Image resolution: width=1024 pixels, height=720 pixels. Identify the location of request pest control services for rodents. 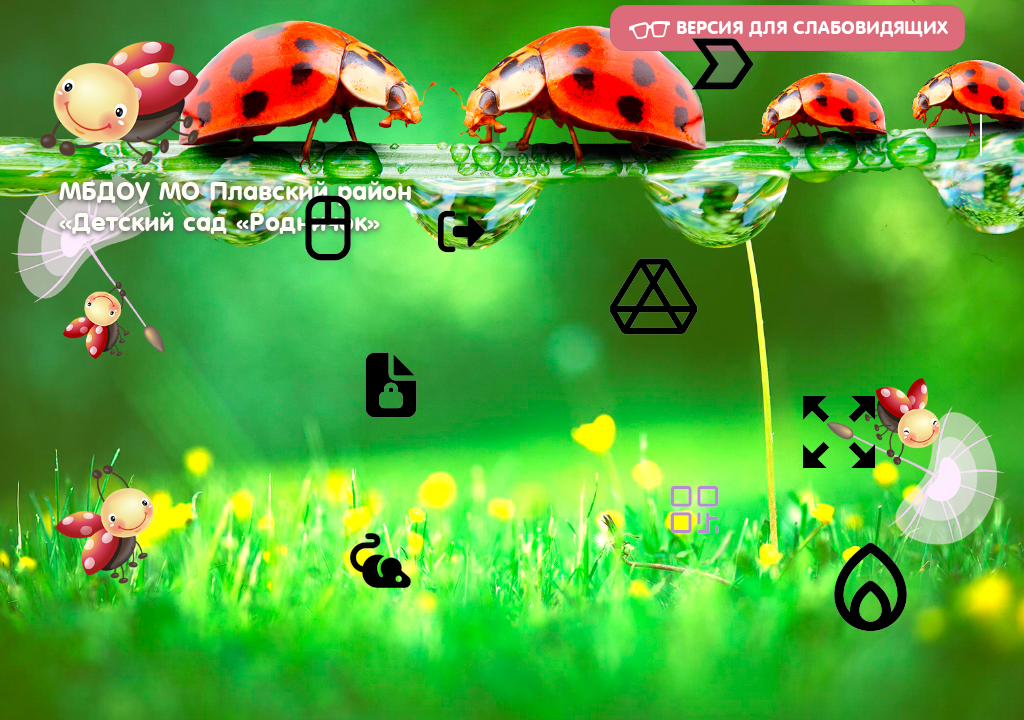
(380, 560).